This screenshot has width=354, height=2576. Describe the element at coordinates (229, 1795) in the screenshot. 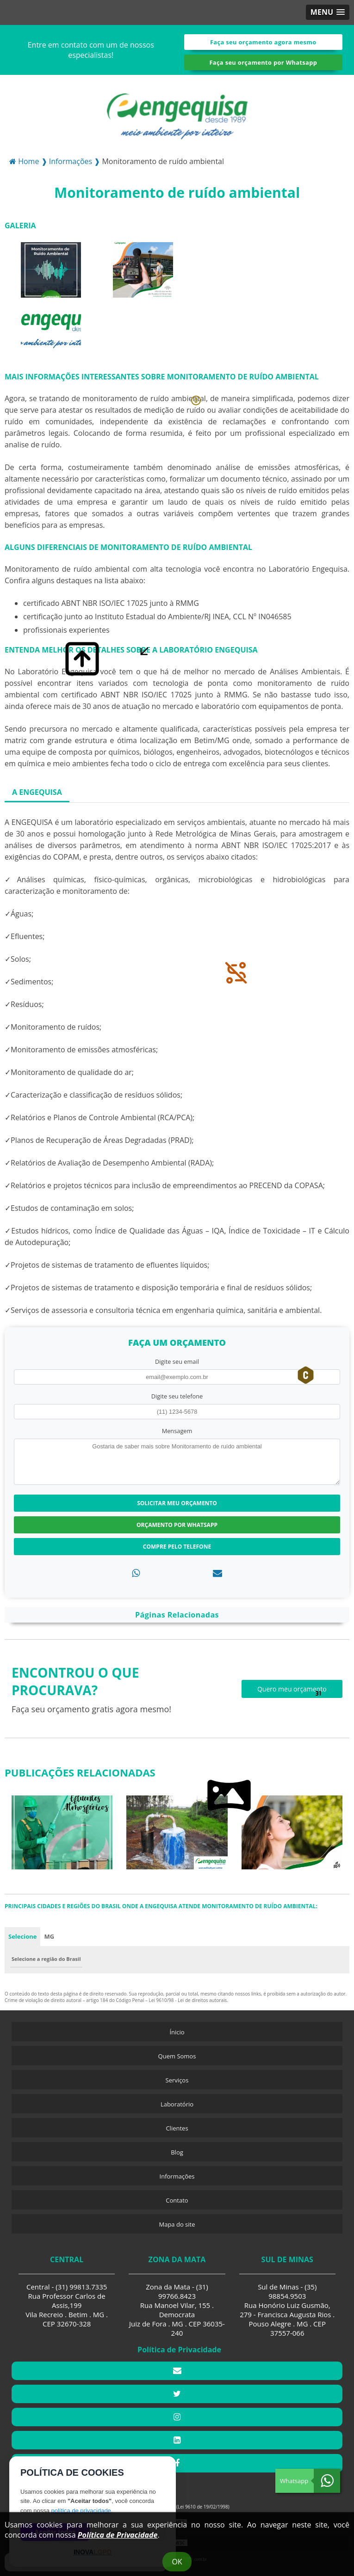

I see `view panoramic photo` at that location.